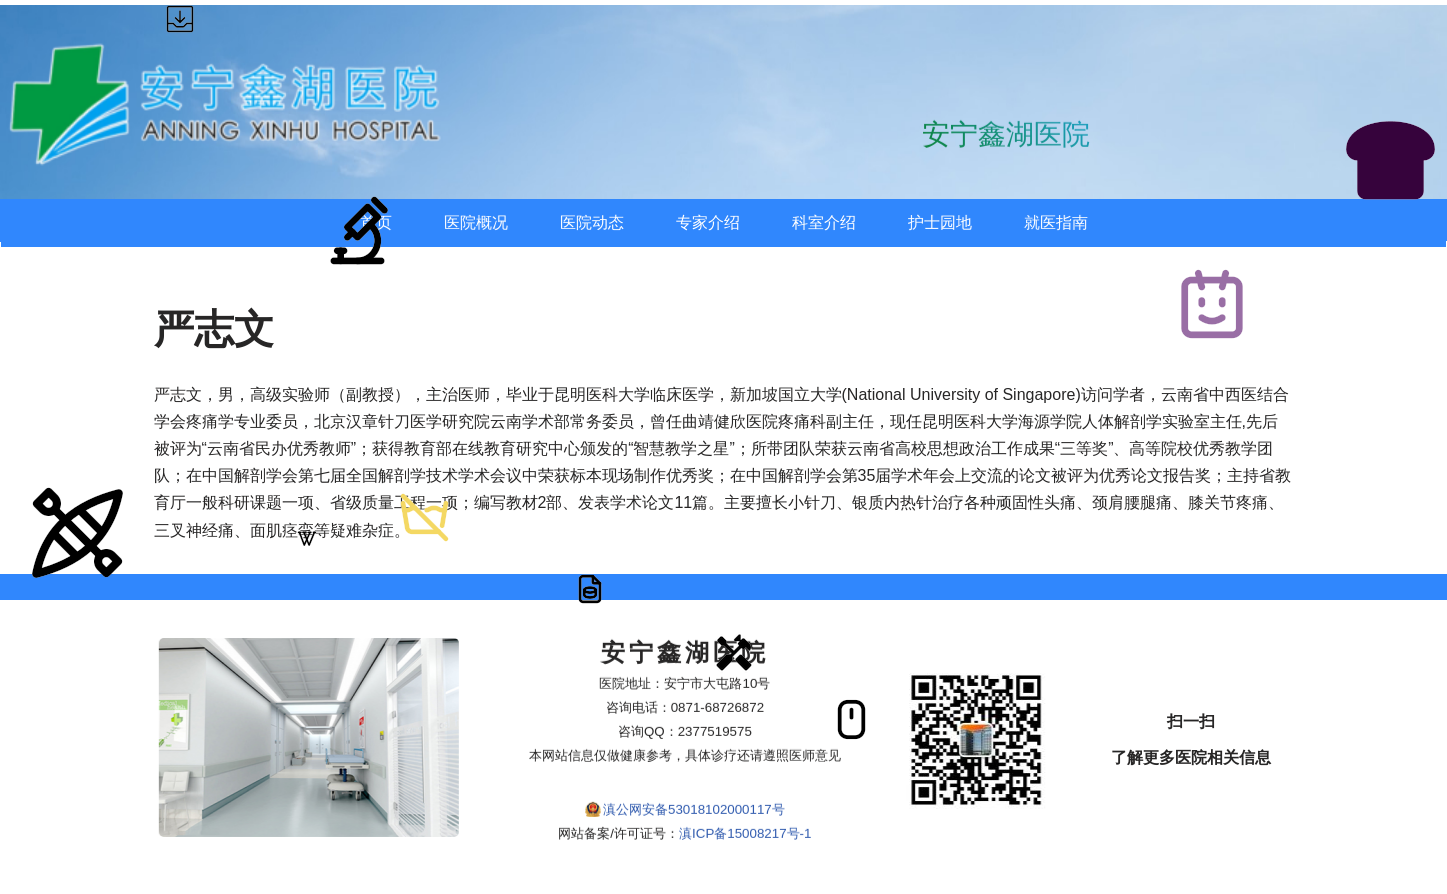 Image resolution: width=1447 pixels, height=894 pixels. What do you see at coordinates (734, 653) in the screenshot?
I see `access tools and settings` at bounding box center [734, 653].